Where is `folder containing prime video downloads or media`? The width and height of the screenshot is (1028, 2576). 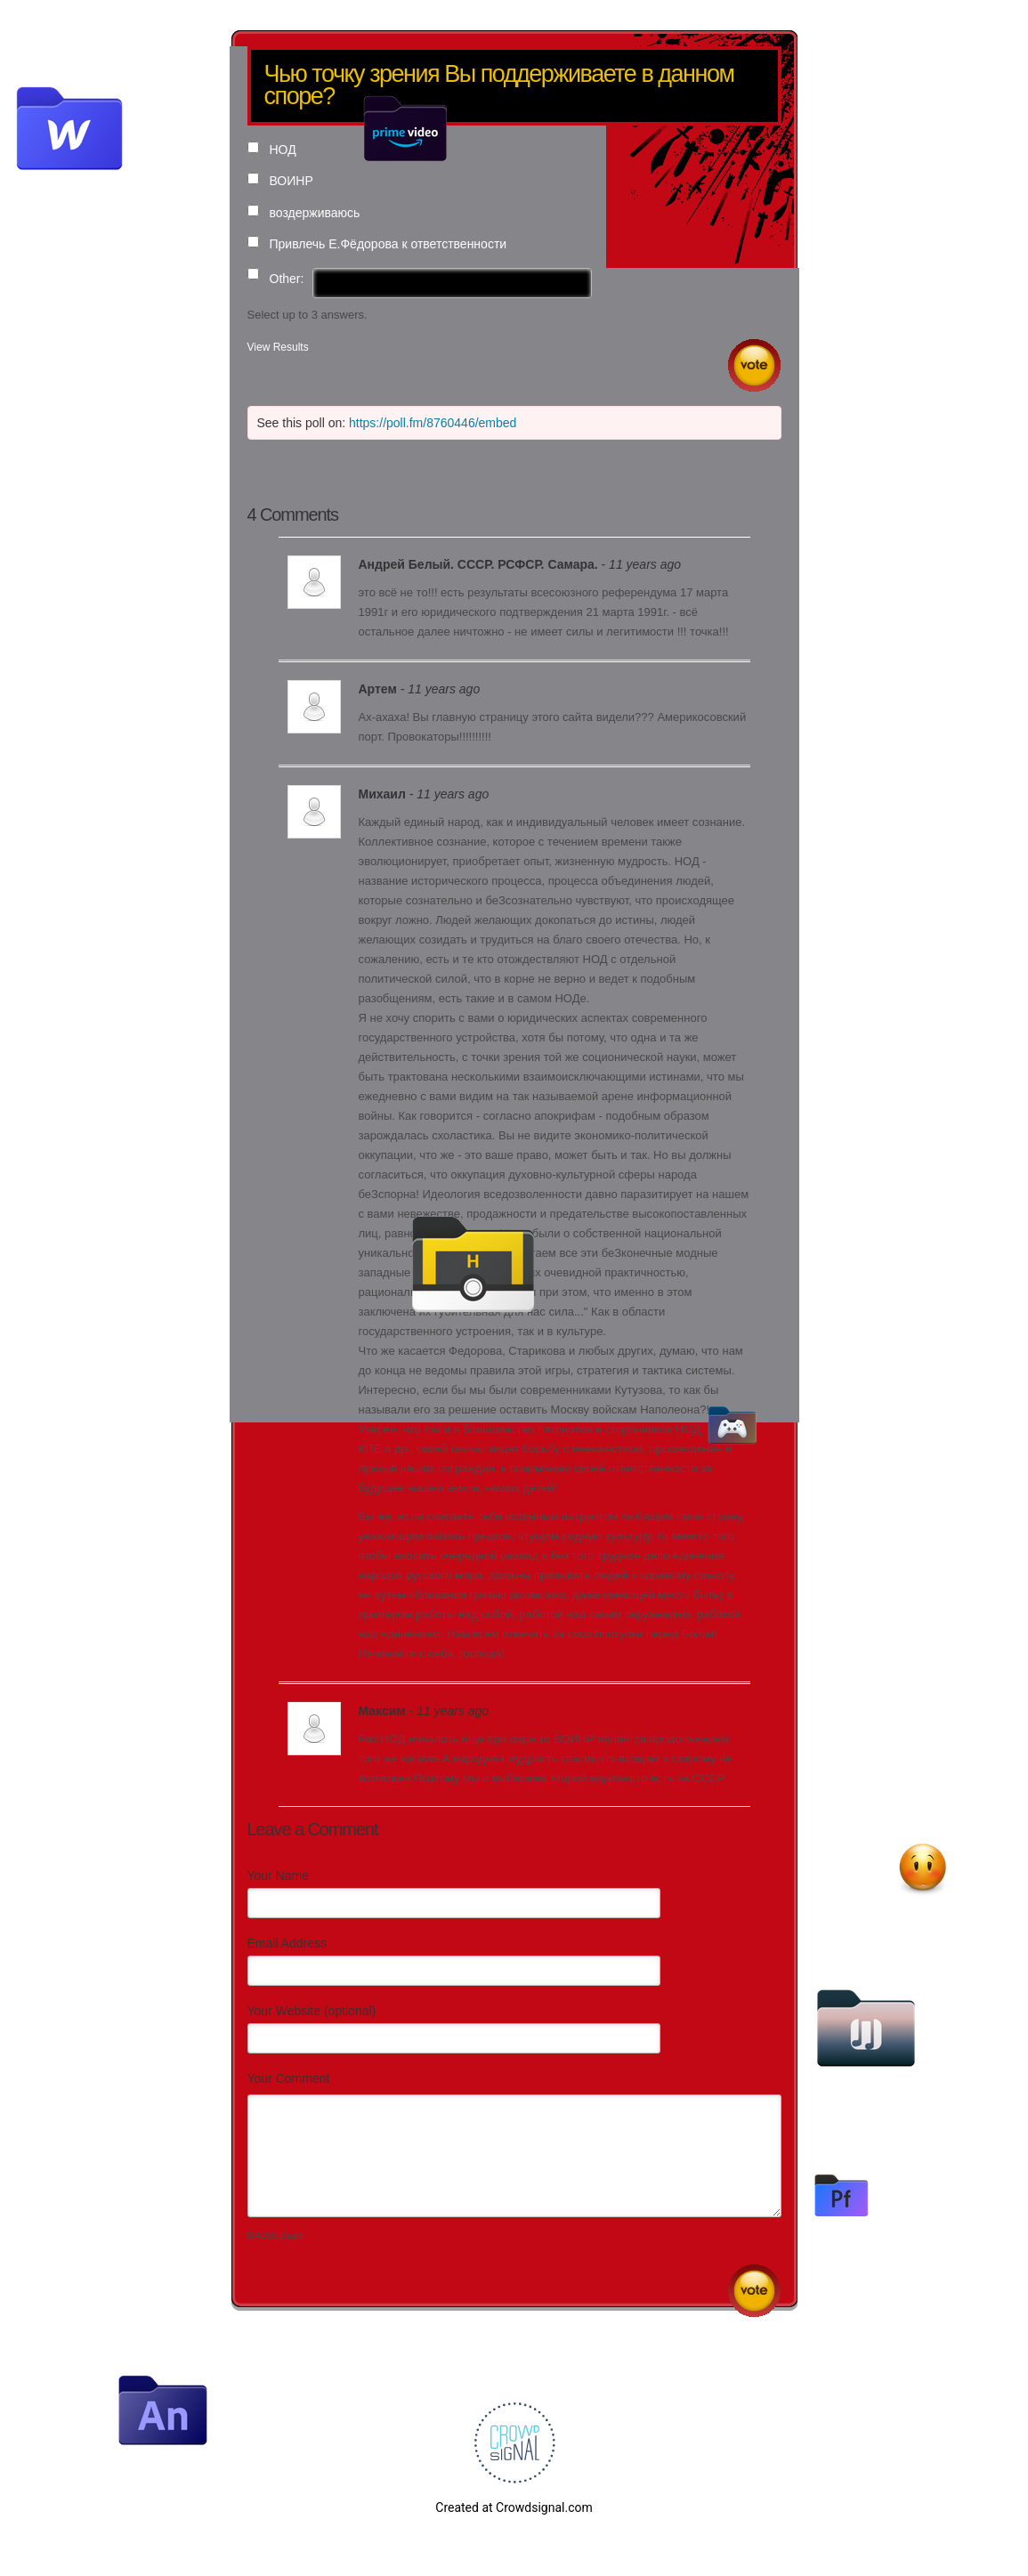 folder containing prime video downloads or media is located at coordinates (405, 131).